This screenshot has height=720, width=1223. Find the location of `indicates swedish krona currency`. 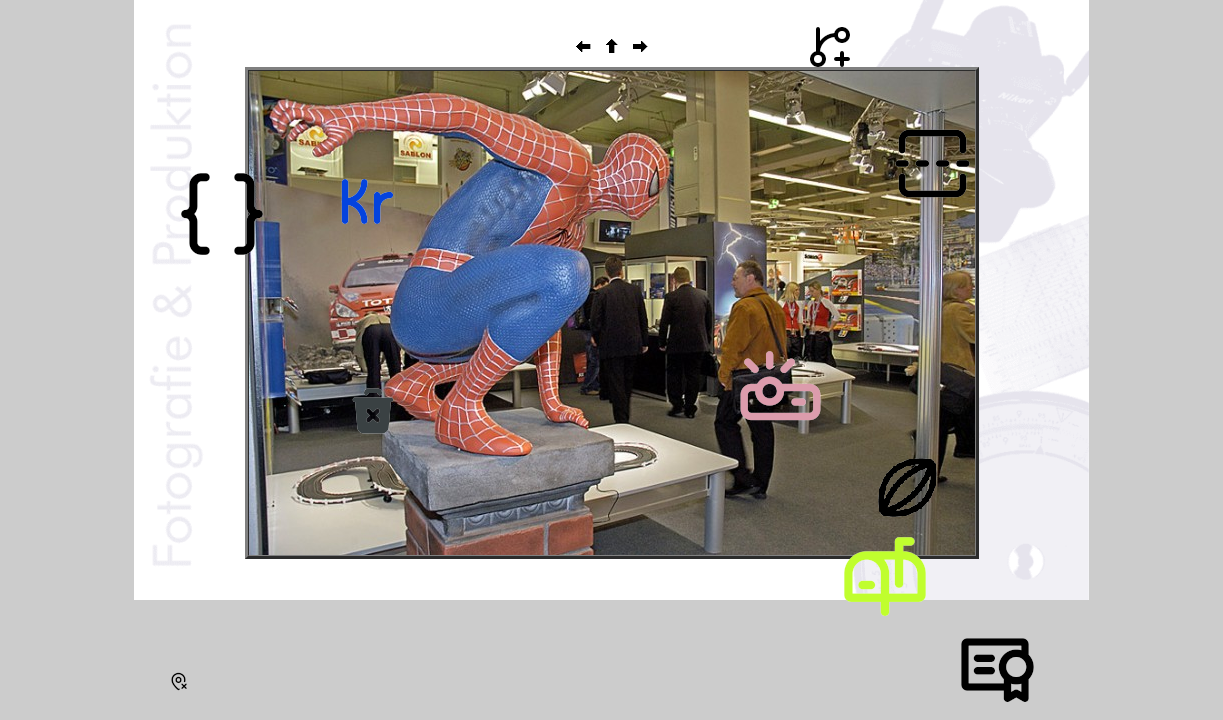

indicates swedish krona currency is located at coordinates (367, 201).